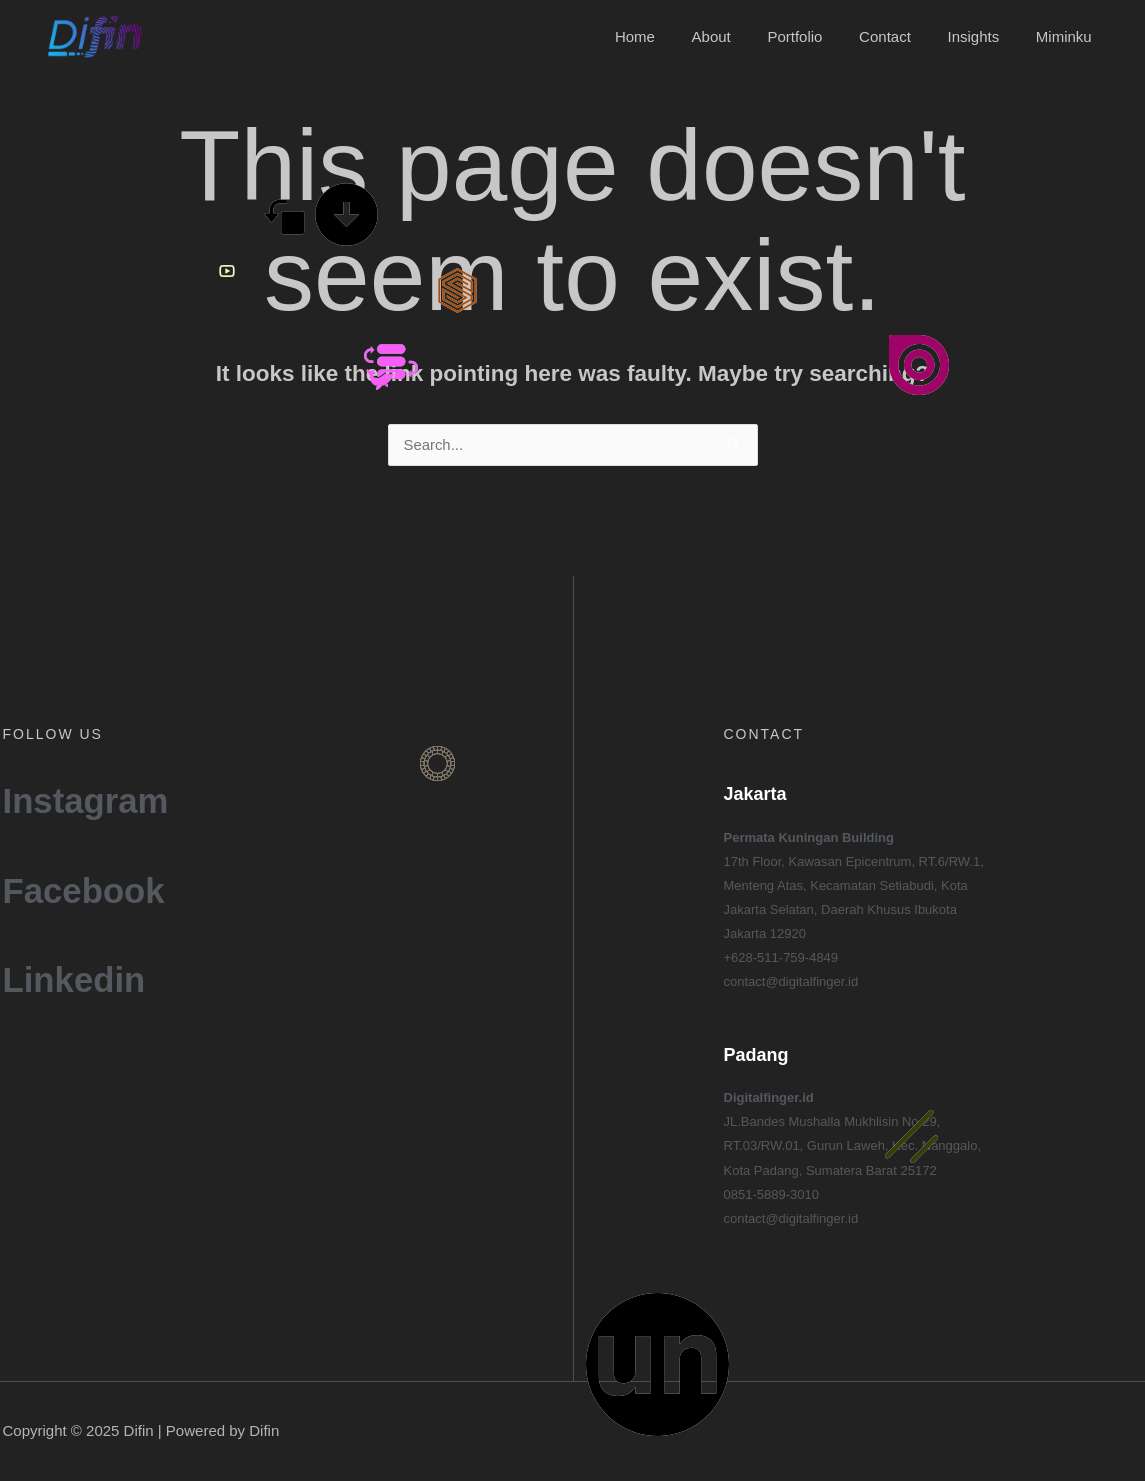 This screenshot has height=1481, width=1145. Describe the element at coordinates (346, 214) in the screenshot. I see `download file or content` at that location.